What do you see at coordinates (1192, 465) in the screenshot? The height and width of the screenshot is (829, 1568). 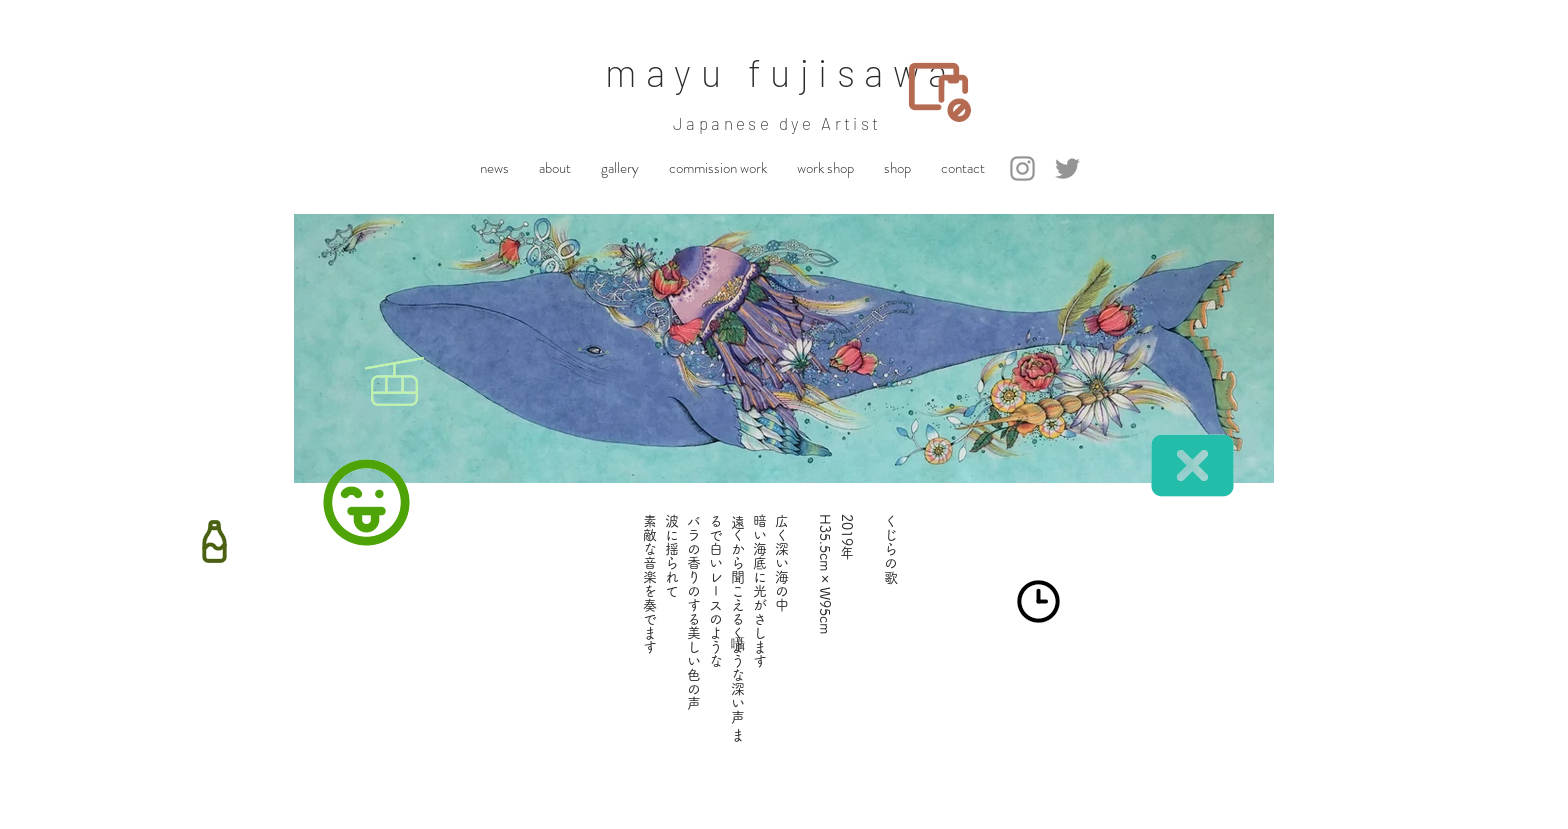 I see `close the current window` at bounding box center [1192, 465].